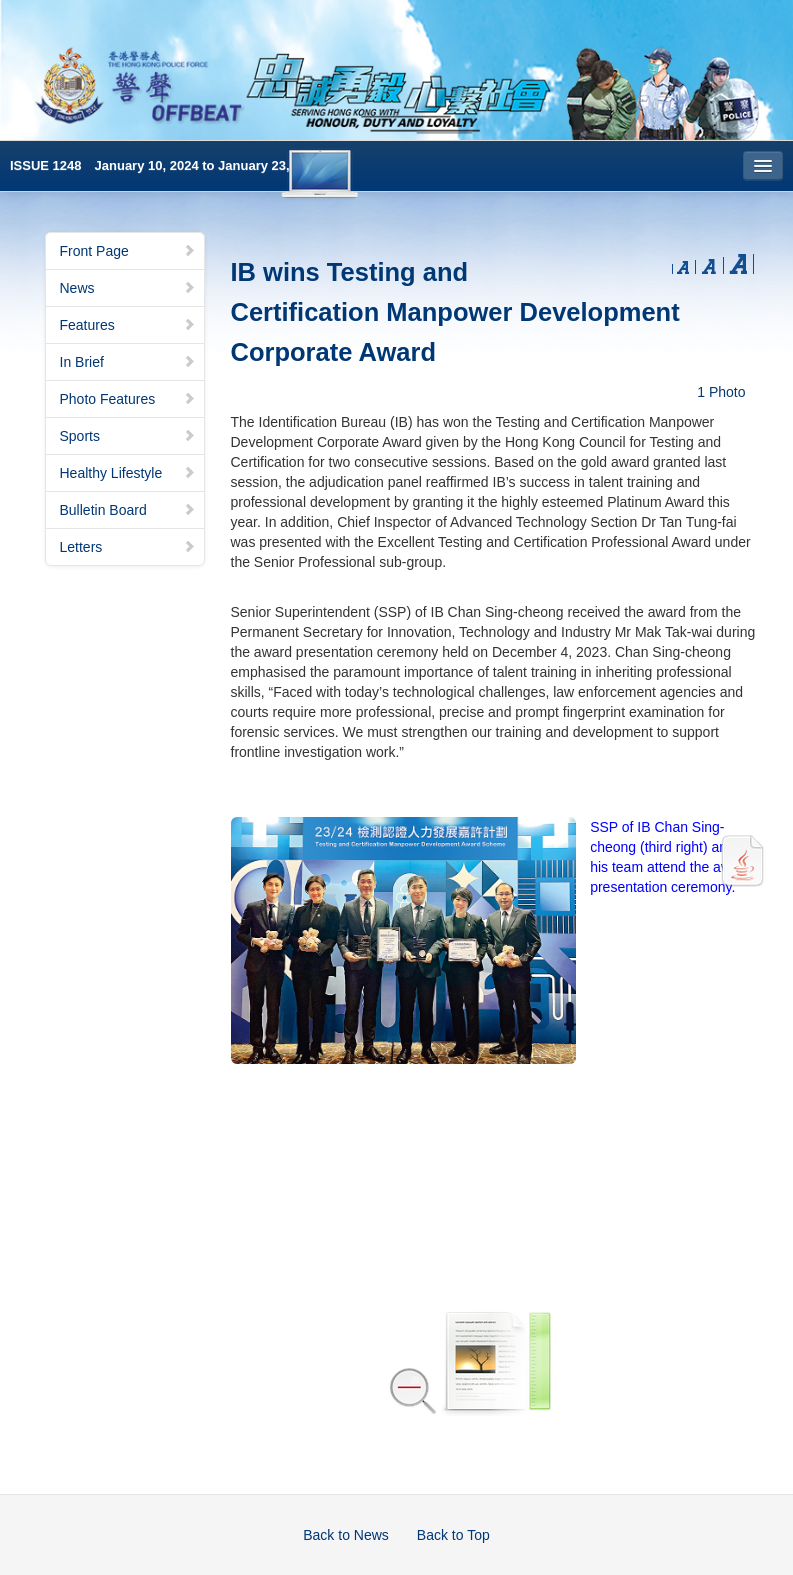 The width and height of the screenshot is (793, 1575). I want to click on zoom out to see more content, so click(412, 1390).